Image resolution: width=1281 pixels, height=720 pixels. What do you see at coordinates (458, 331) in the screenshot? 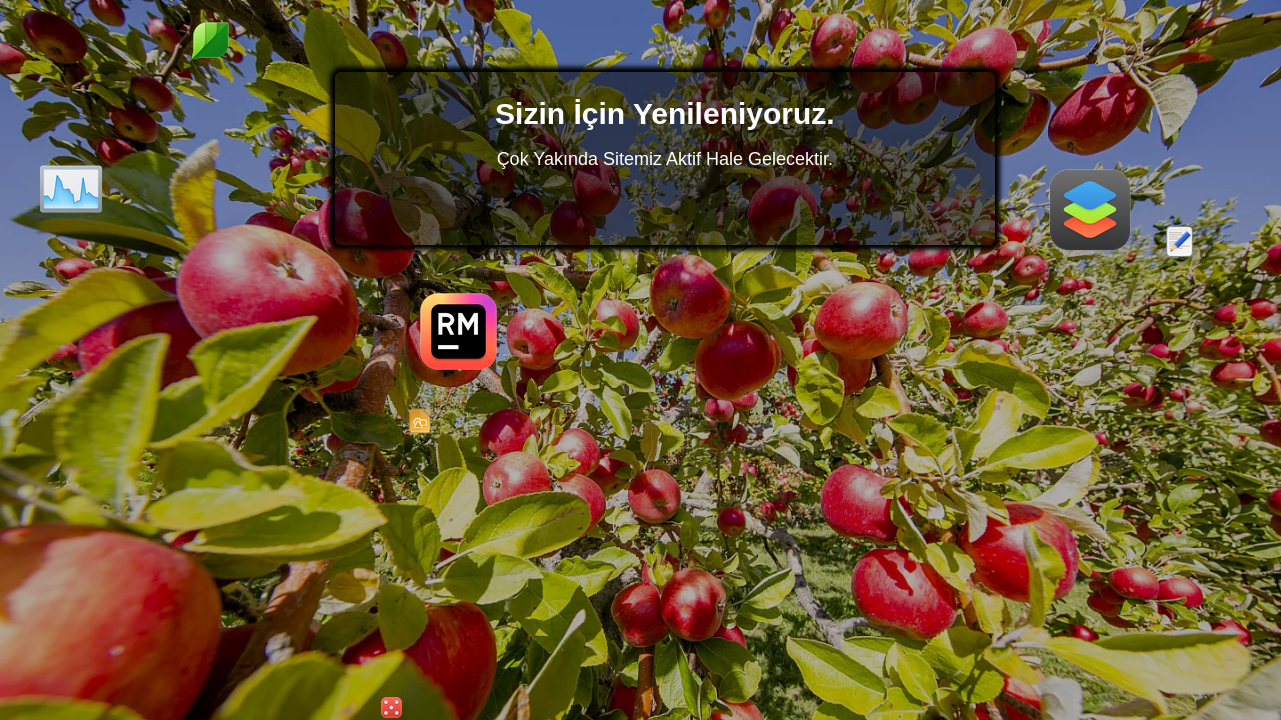
I see `open RubyMine IDE` at bounding box center [458, 331].